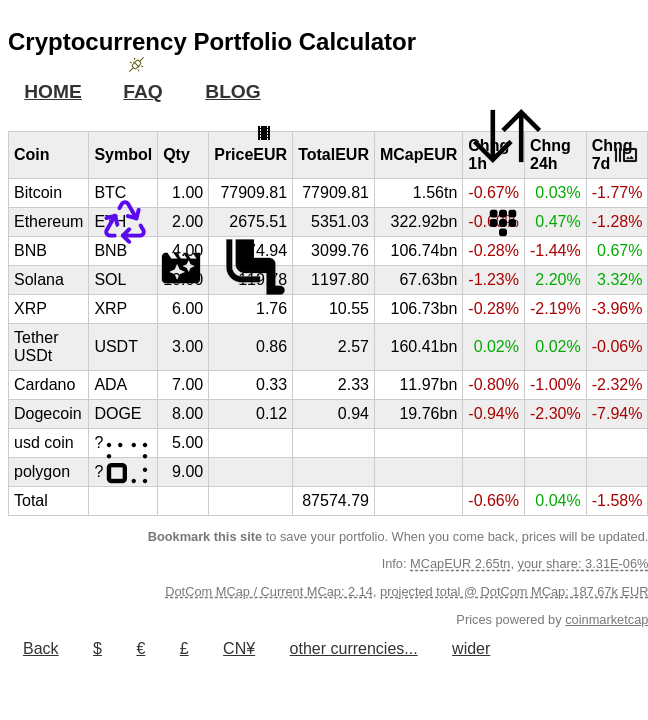 The width and height of the screenshot is (648, 720). What do you see at coordinates (127, 463) in the screenshot?
I see `align content to bottom-left corner` at bounding box center [127, 463].